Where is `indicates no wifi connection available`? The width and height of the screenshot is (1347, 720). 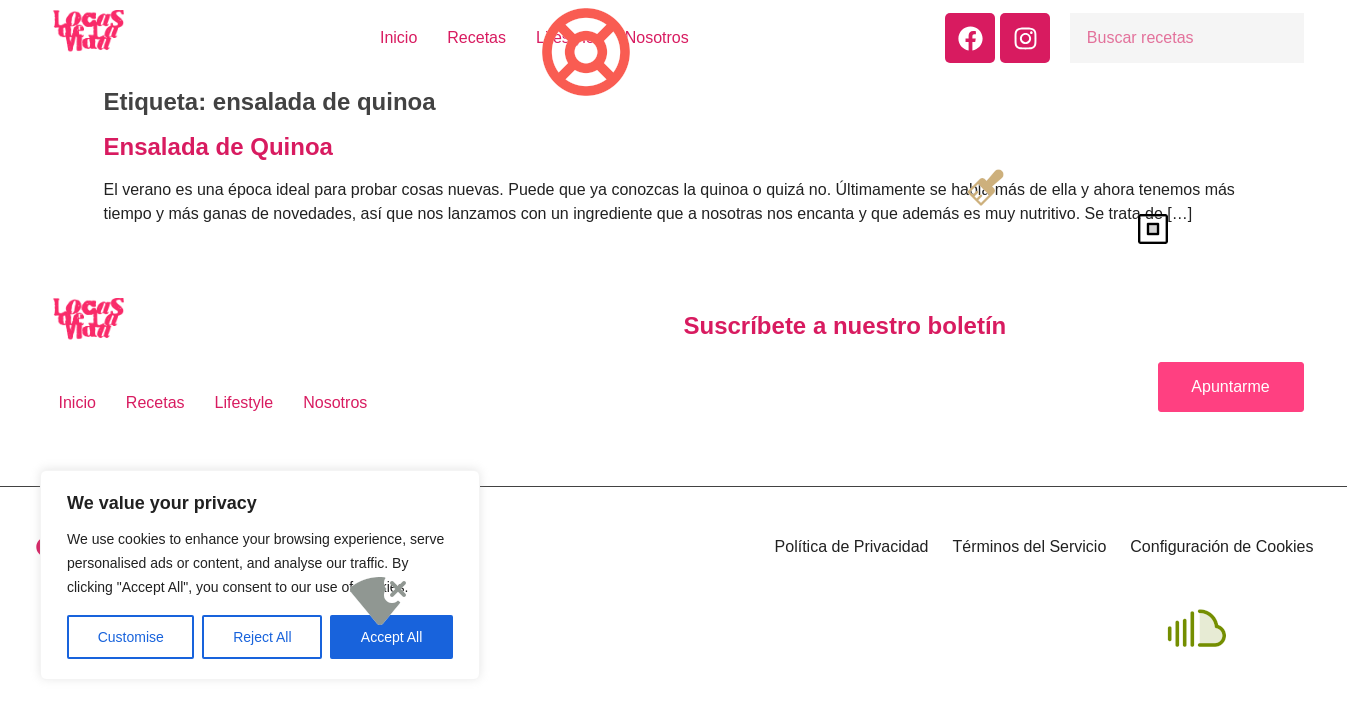 indicates no wifi connection available is located at coordinates (380, 601).